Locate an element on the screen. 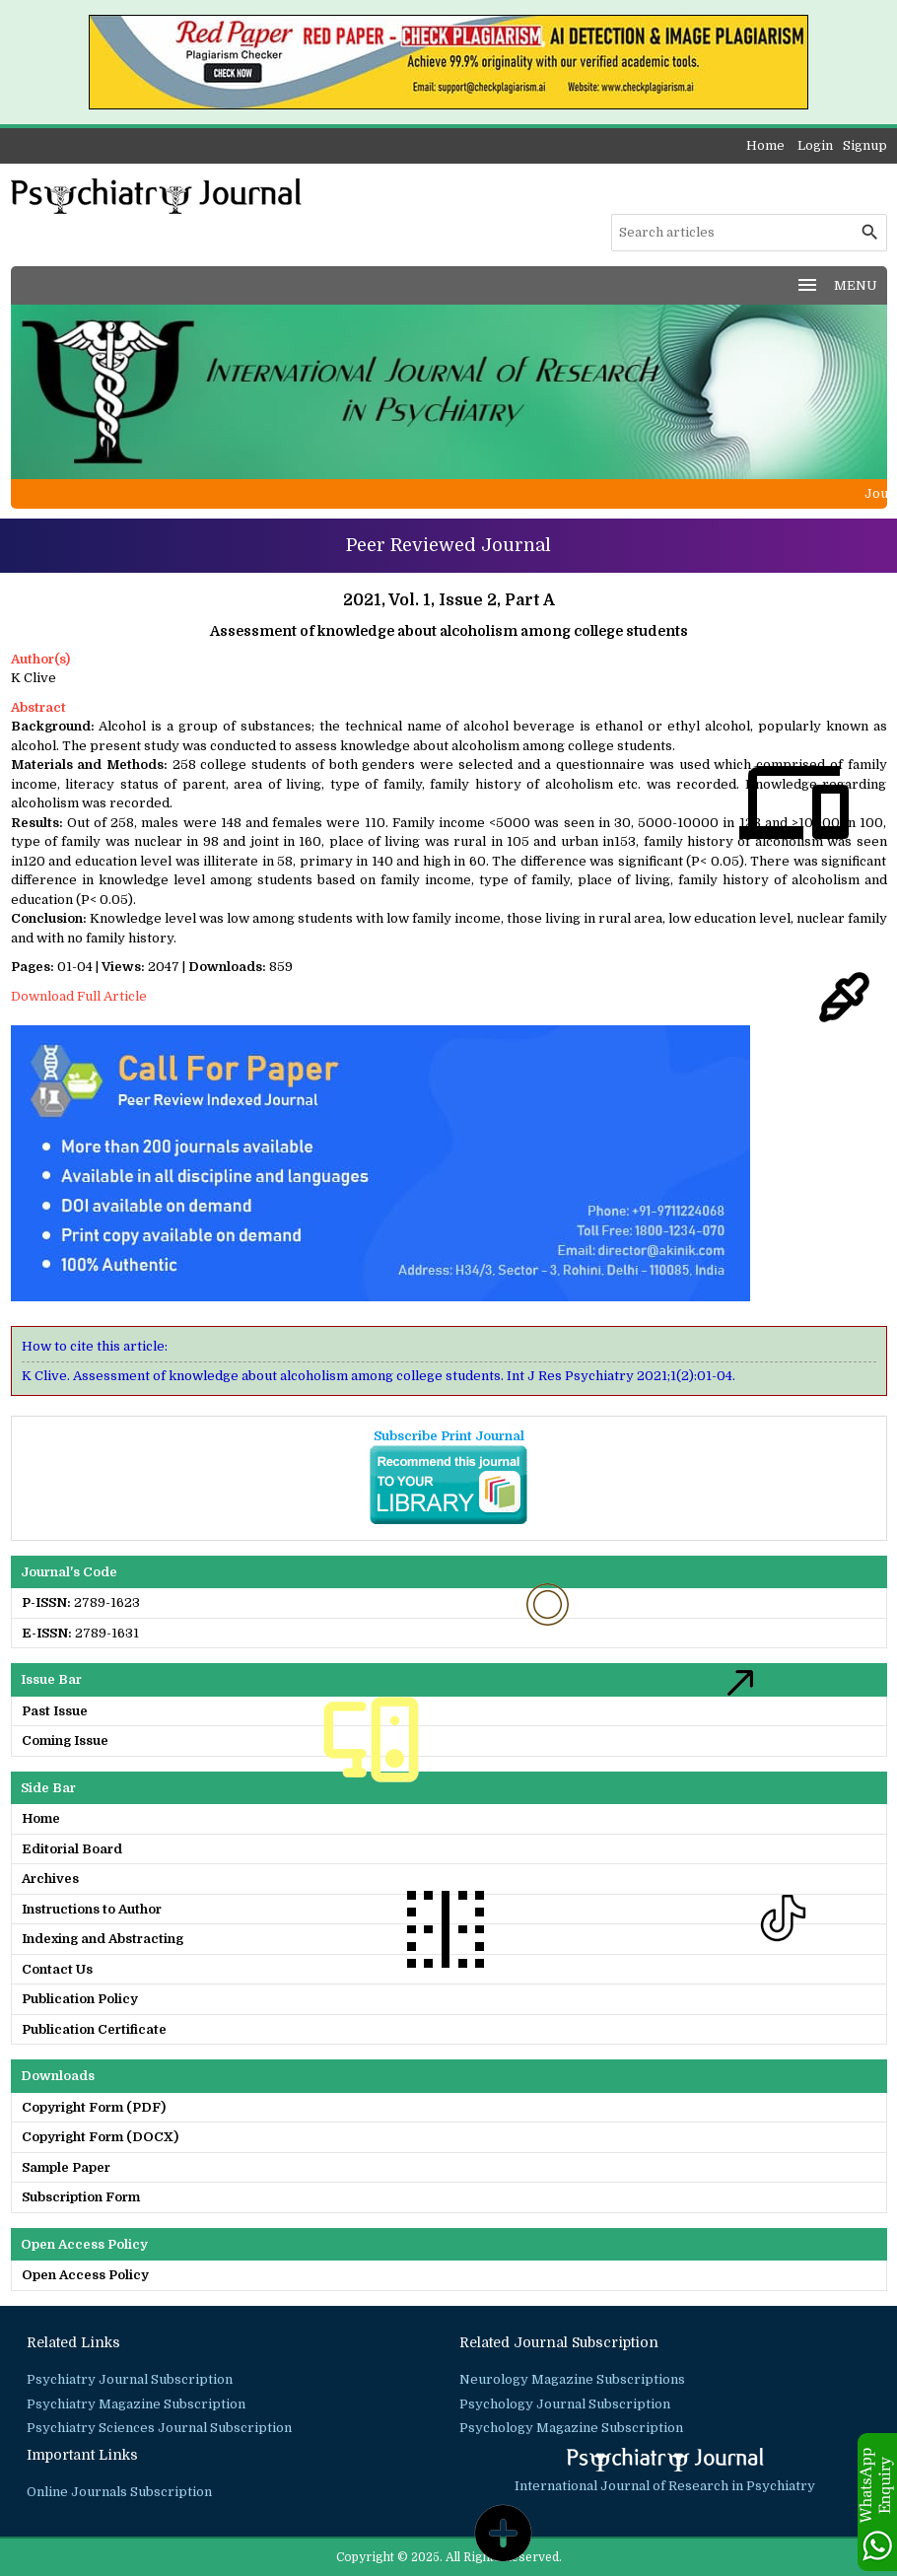 Image resolution: width=897 pixels, height=2576 pixels. add a vertical border to selected cells is located at coordinates (446, 1929).